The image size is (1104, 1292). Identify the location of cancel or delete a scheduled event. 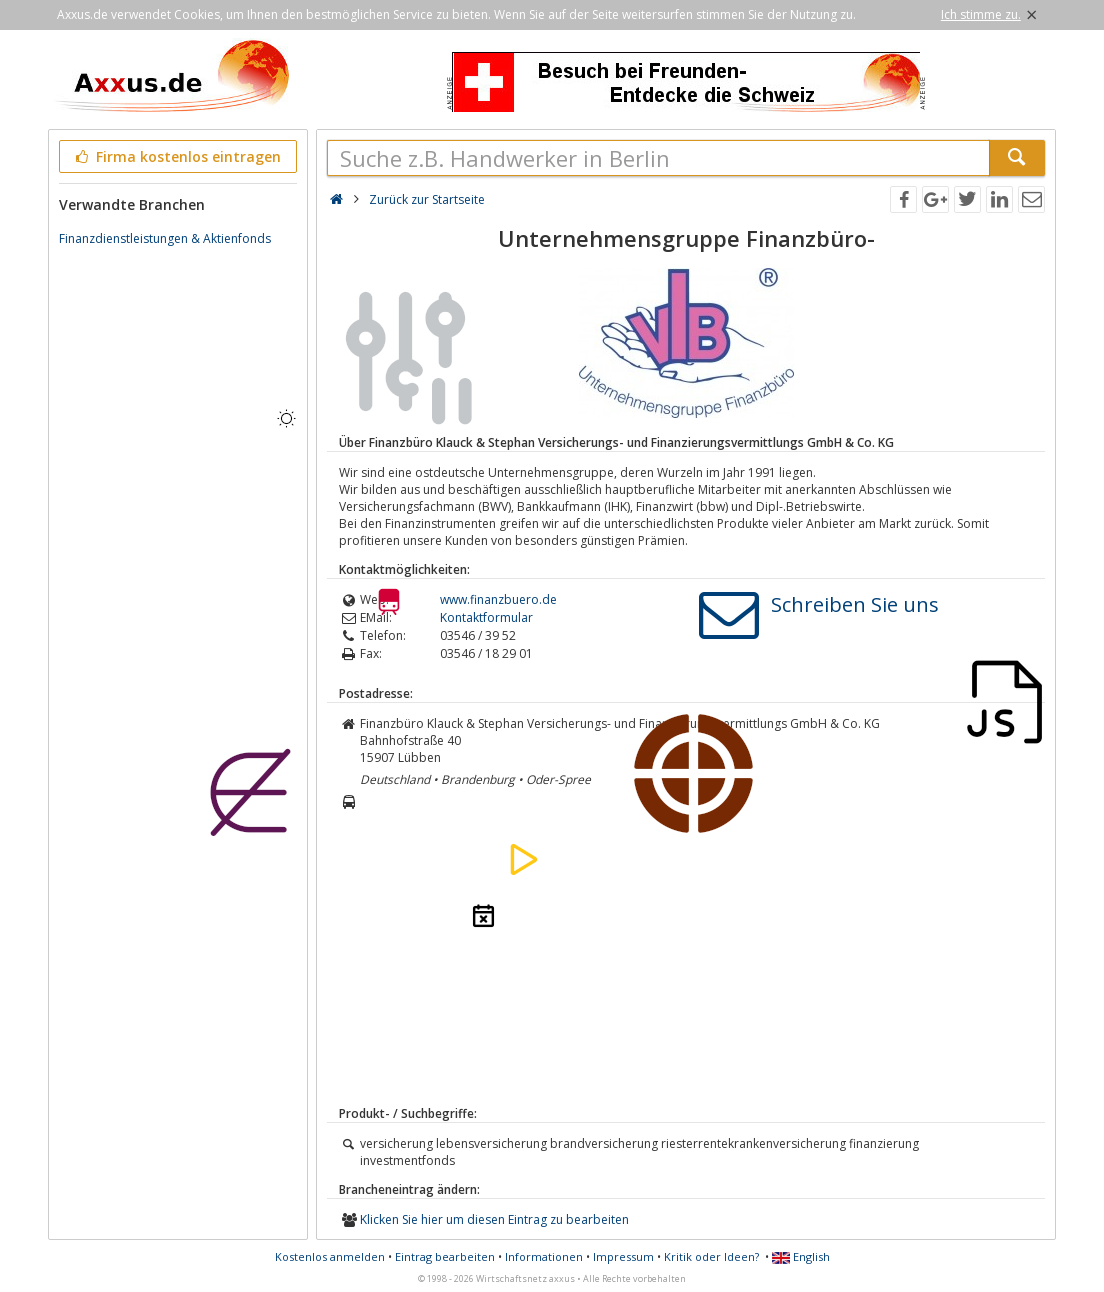
(483, 916).